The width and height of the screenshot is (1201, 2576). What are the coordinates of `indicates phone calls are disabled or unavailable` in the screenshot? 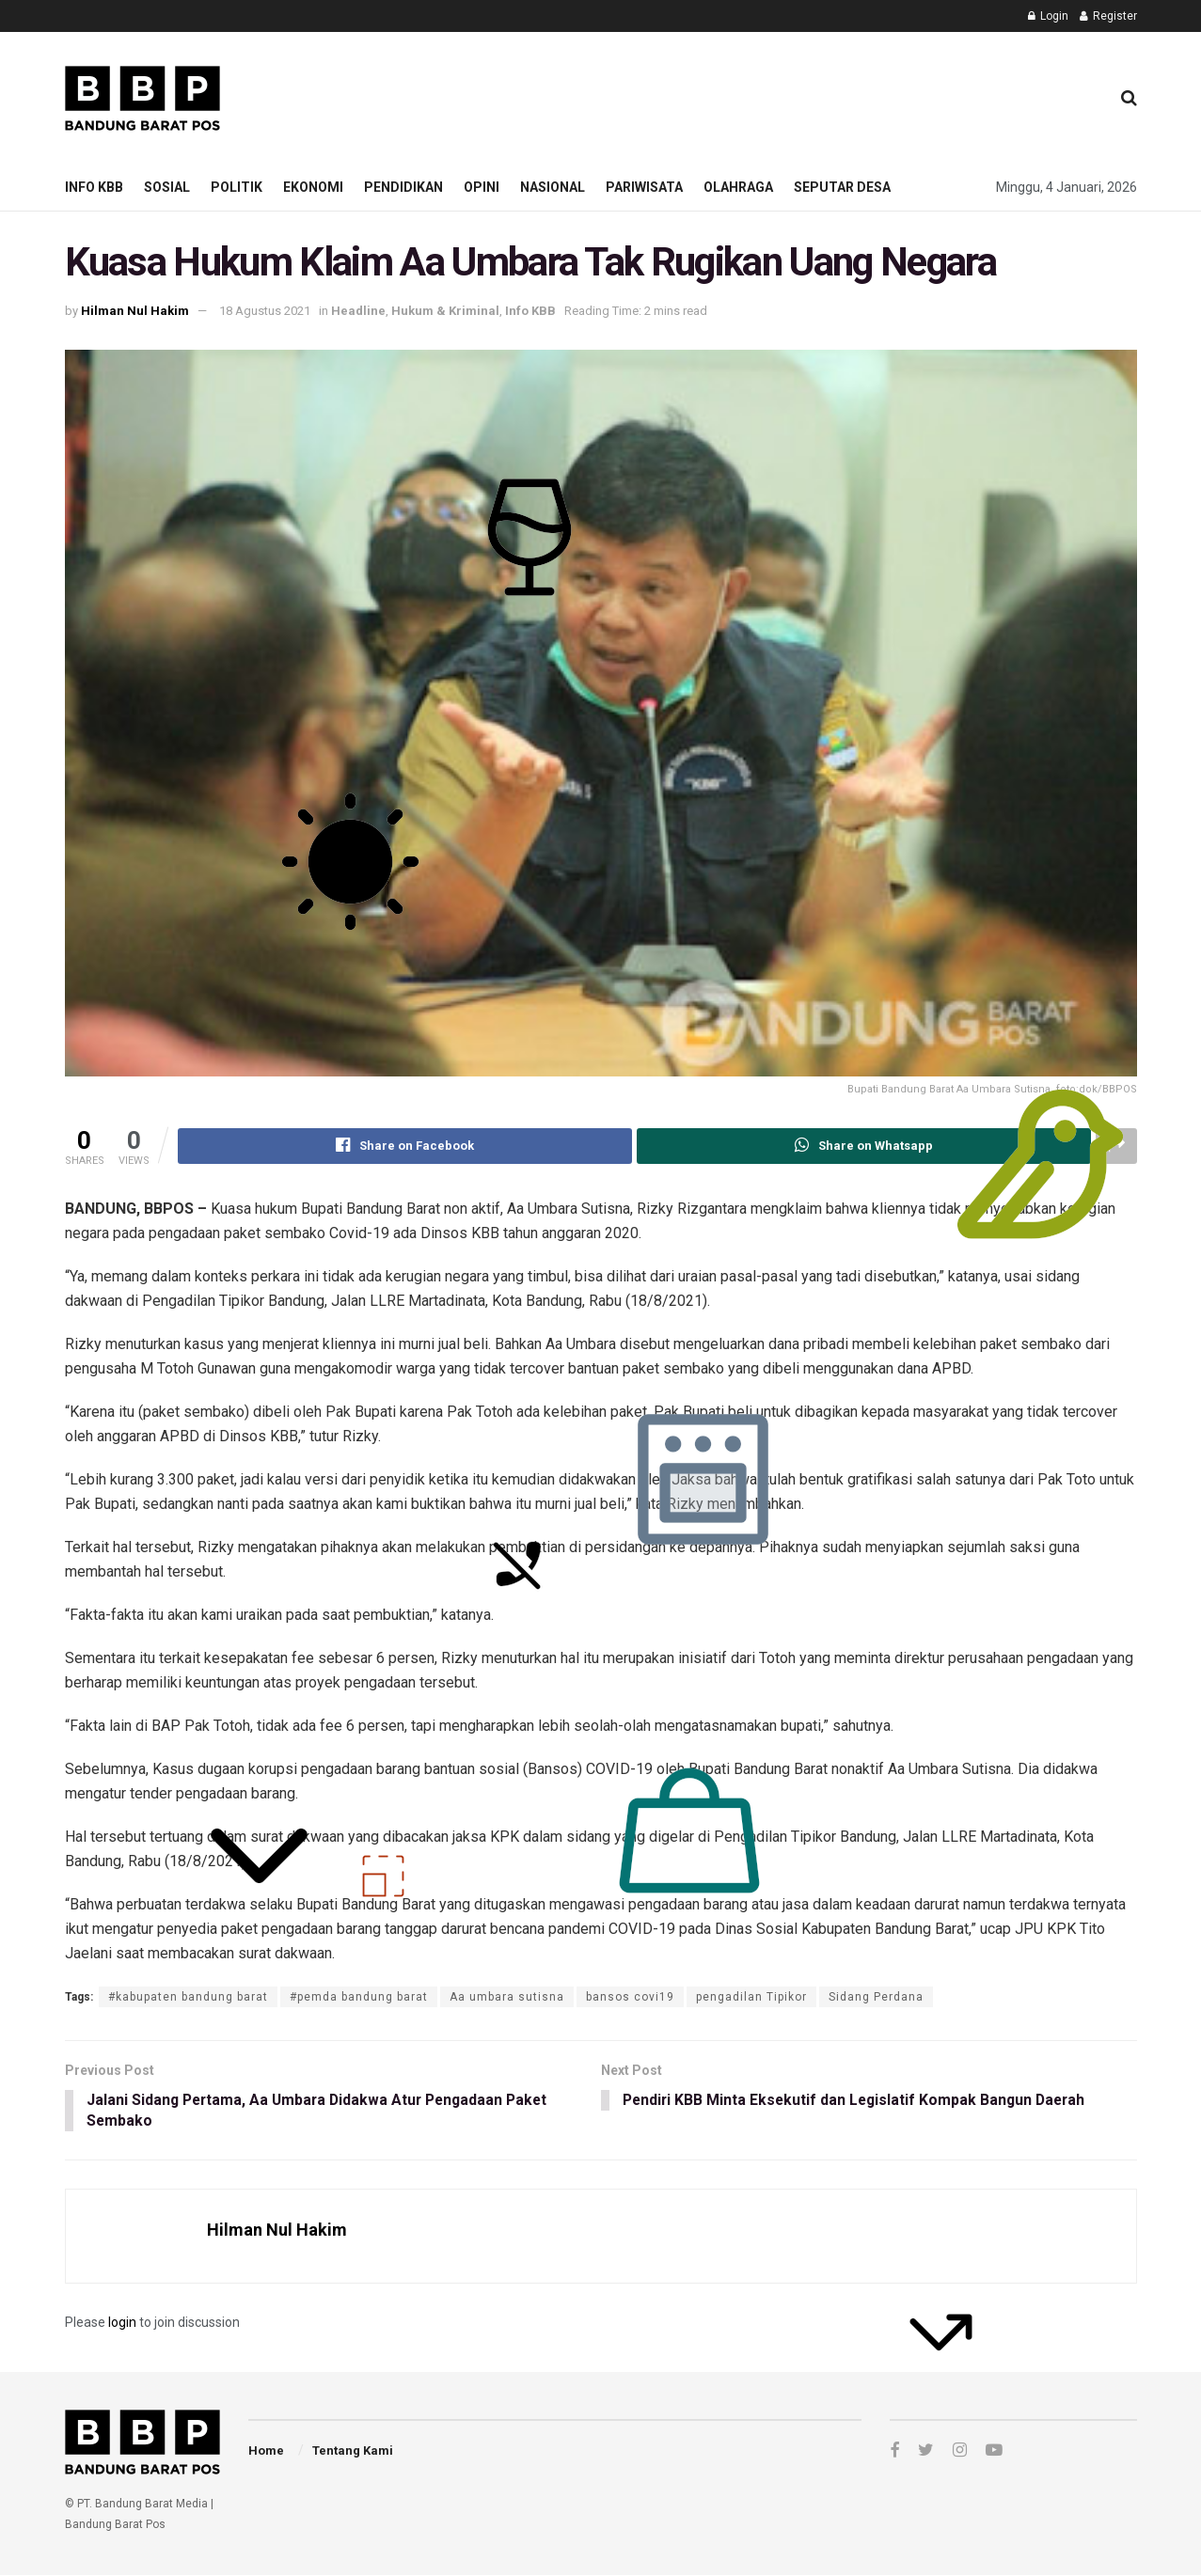 It's located at (518, 1563).